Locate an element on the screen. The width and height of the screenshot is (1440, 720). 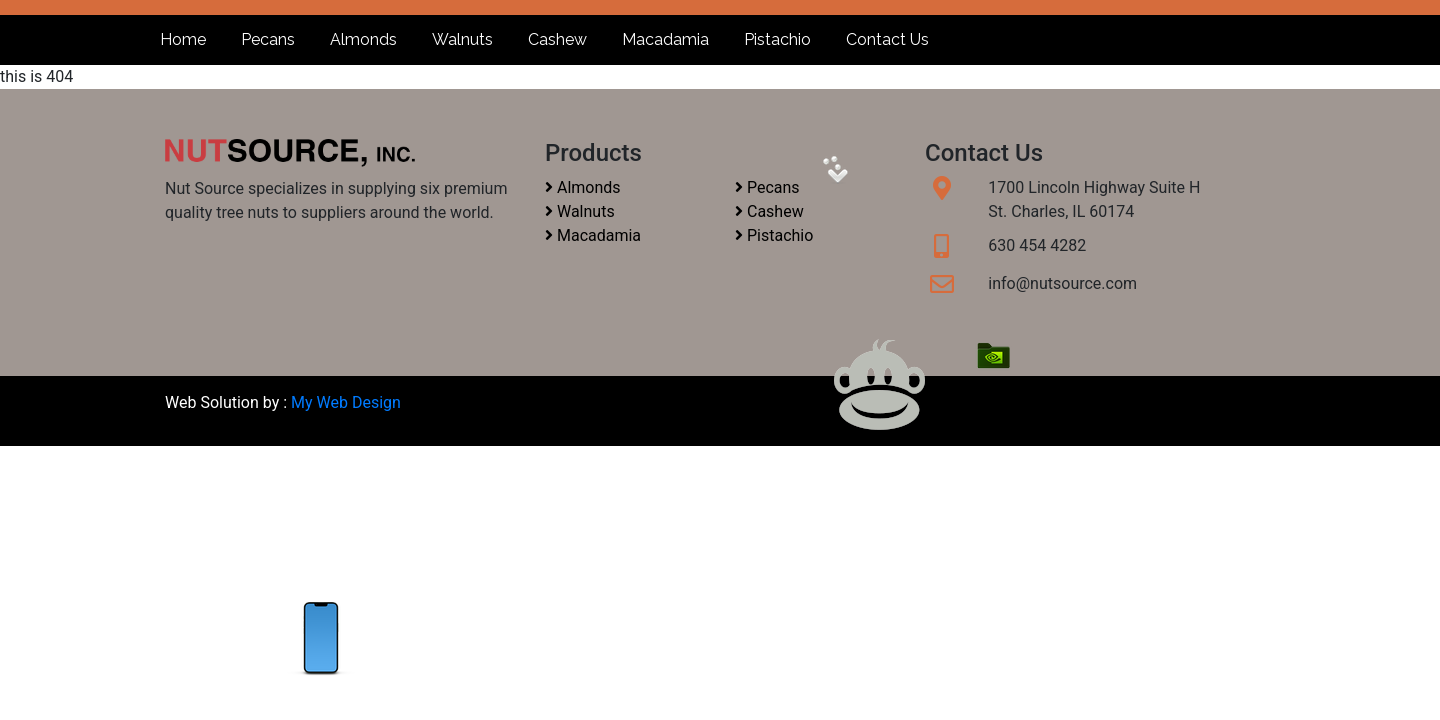
iPhone 13 Pro device icon is located at coordinates (321, 639).